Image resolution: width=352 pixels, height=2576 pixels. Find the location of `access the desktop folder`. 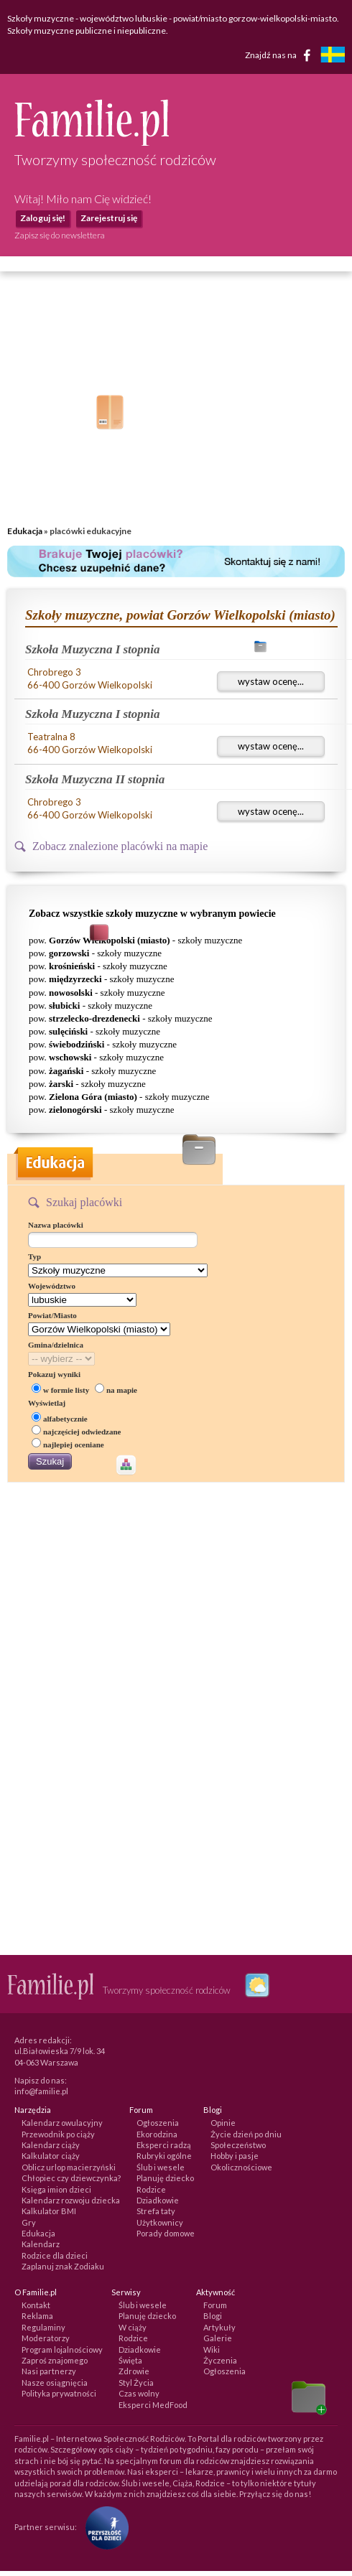

access the desktop folder is located at coordinates (99, 932).